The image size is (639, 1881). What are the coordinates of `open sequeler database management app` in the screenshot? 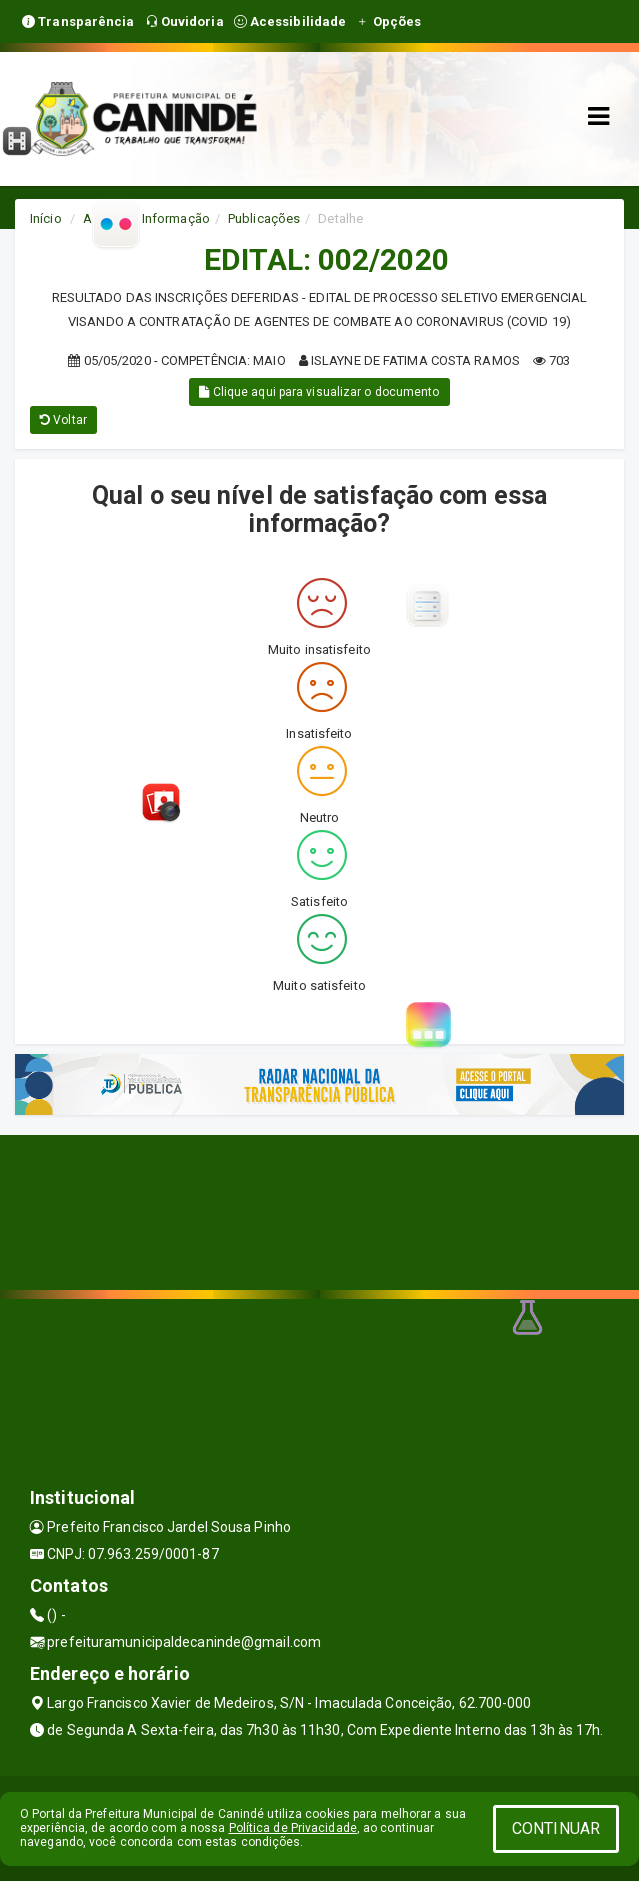 It's located at (427, 605).